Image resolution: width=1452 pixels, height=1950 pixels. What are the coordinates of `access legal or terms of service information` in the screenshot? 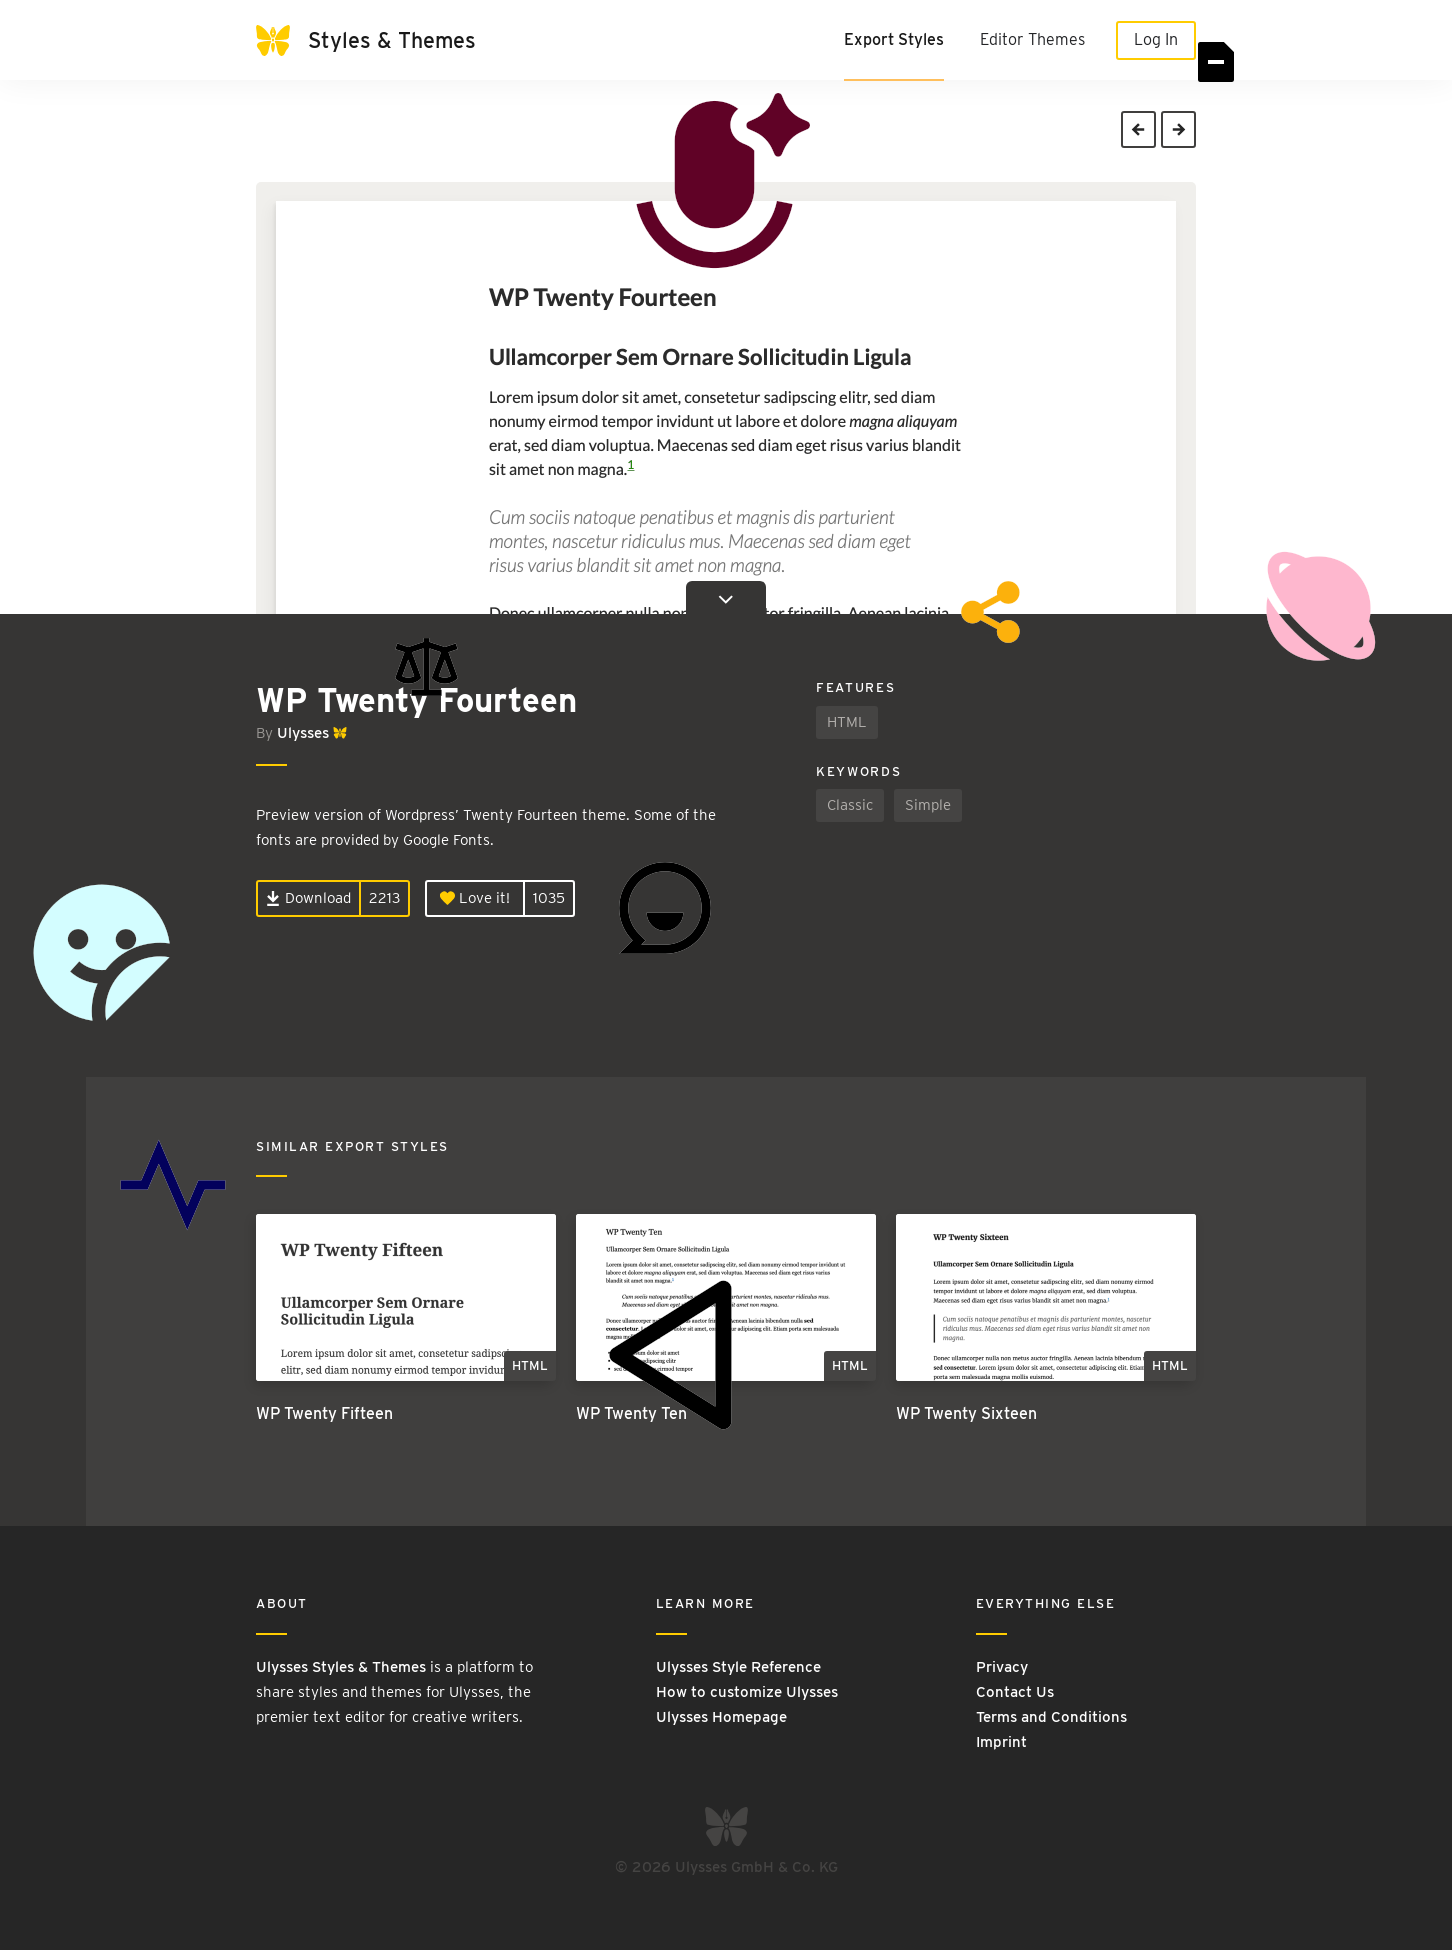 It's located at (426, 668).